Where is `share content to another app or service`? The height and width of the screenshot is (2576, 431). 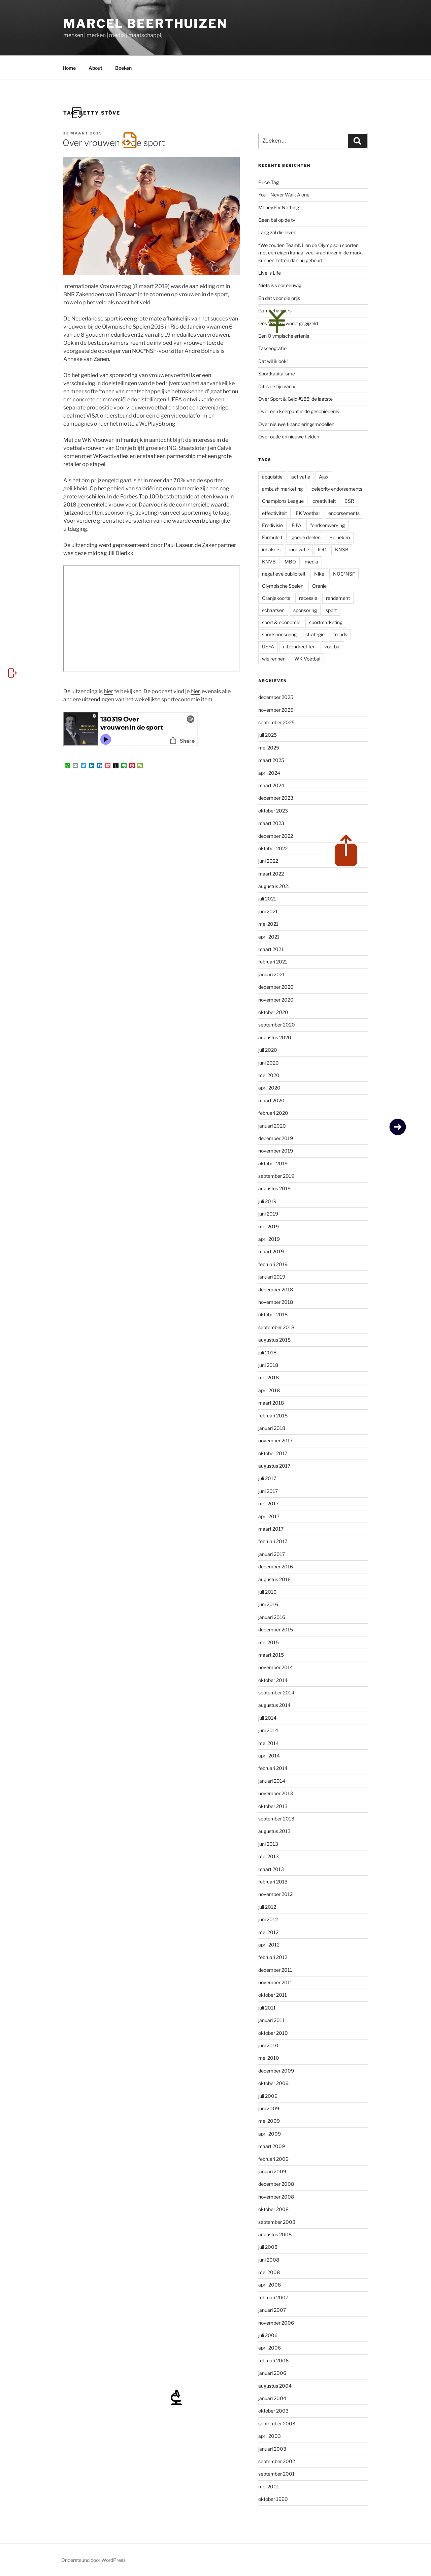
share content to another app or service is located at coordinates (346, 850).